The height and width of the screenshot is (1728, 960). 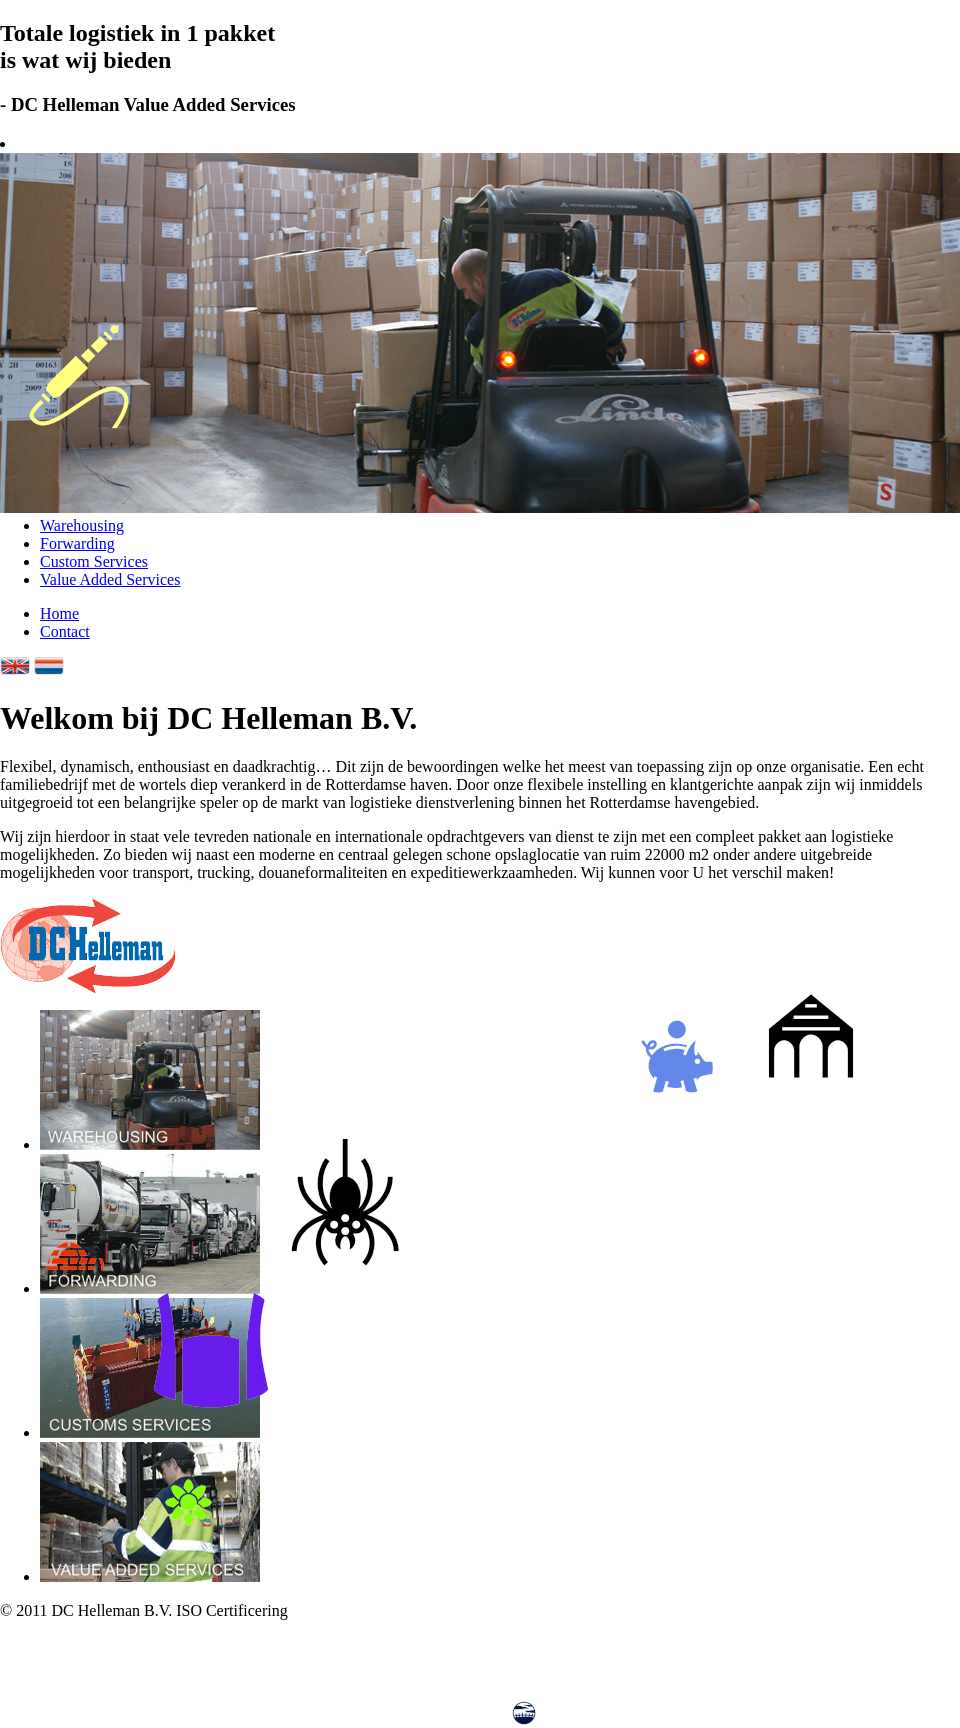 I want to click on decorative floral badge or achievement emblem, so click(x=188, y=1502).